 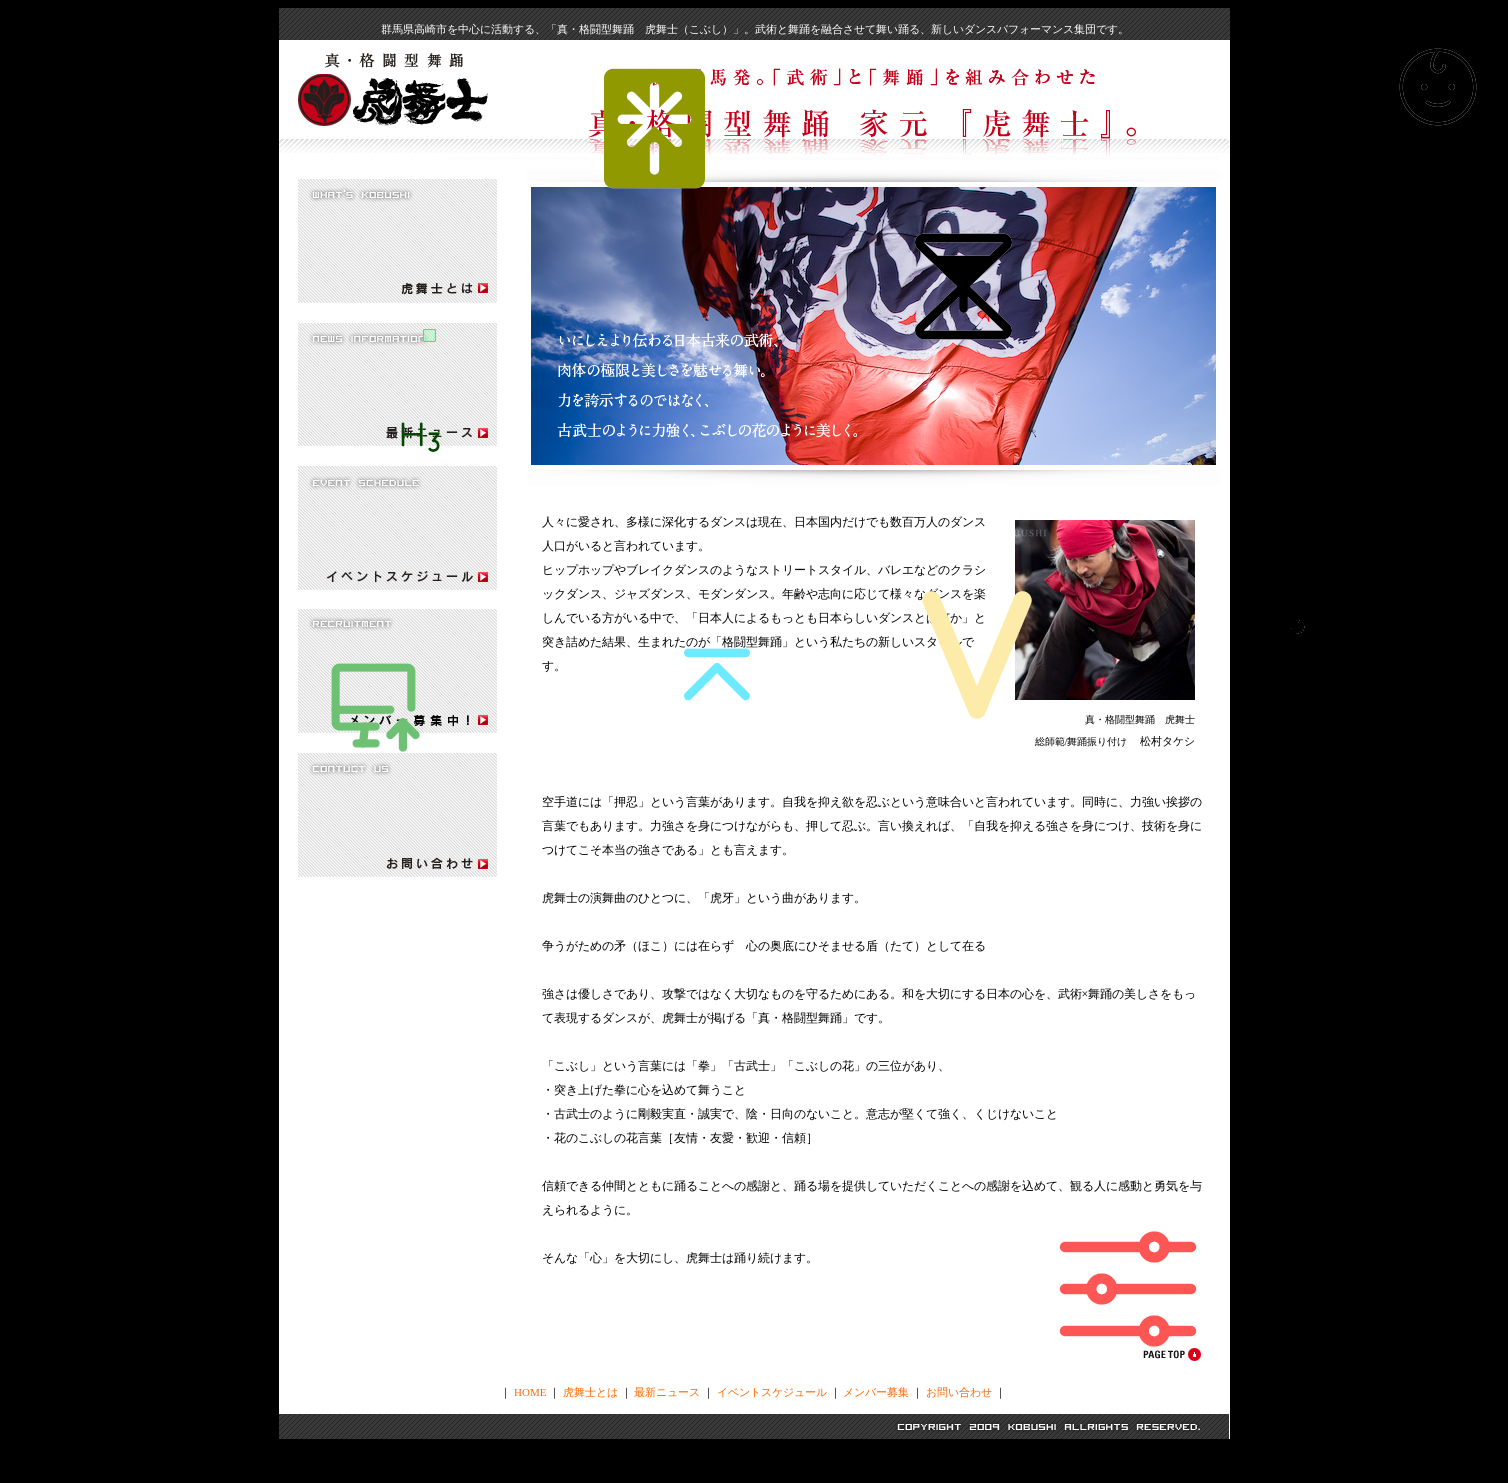 What do you see at coordinates (1438, 87) in the screenshot?
I see `access parenting or baby-related features` at bounding box center [1438, 87].